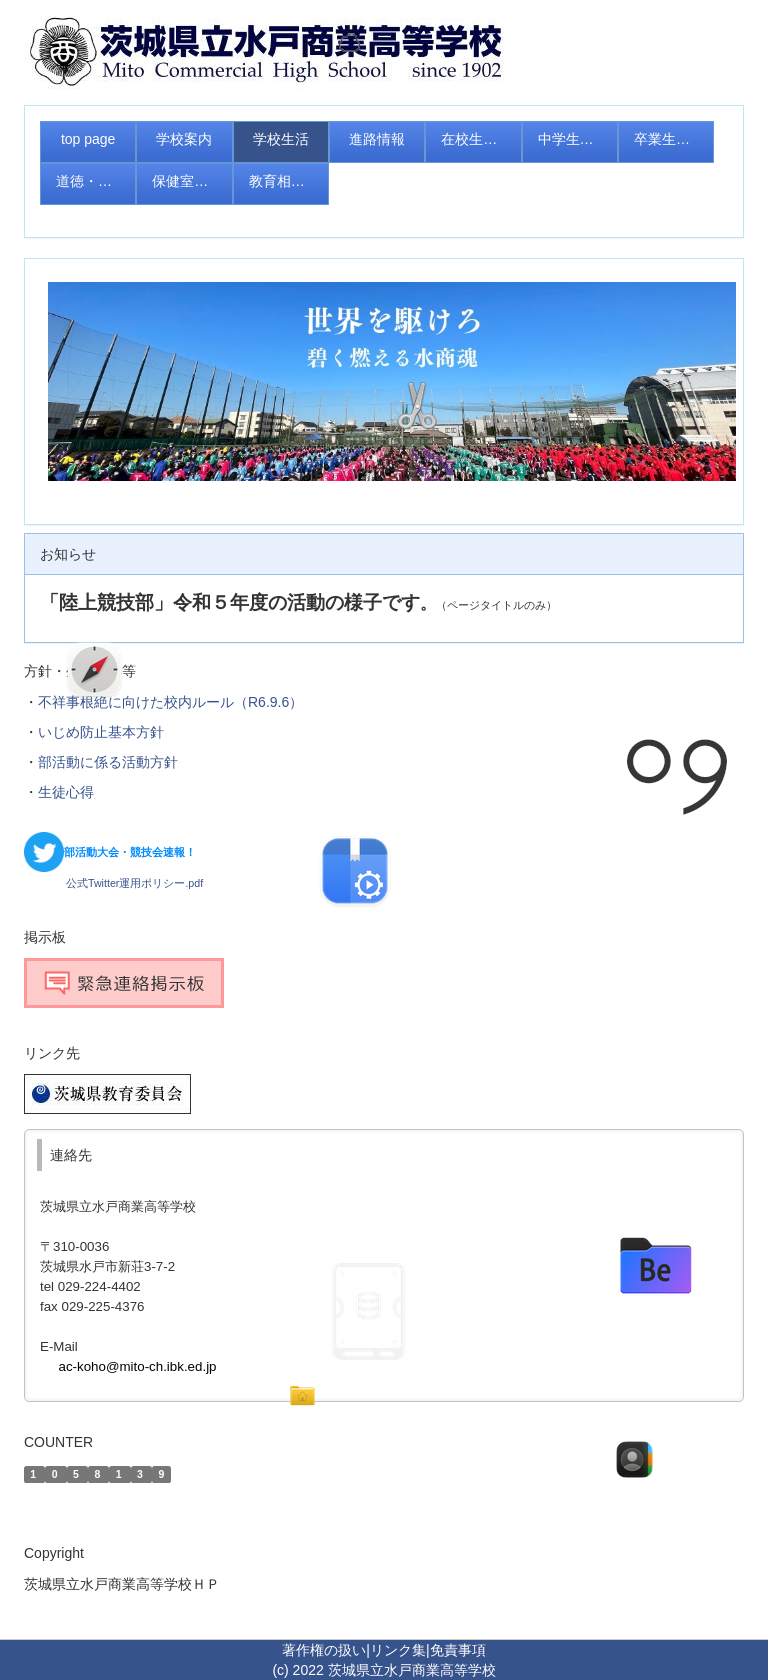 This screenshot has height=1680, width=768. I want to click on open your Behance projects folder, so click(655, 1267).